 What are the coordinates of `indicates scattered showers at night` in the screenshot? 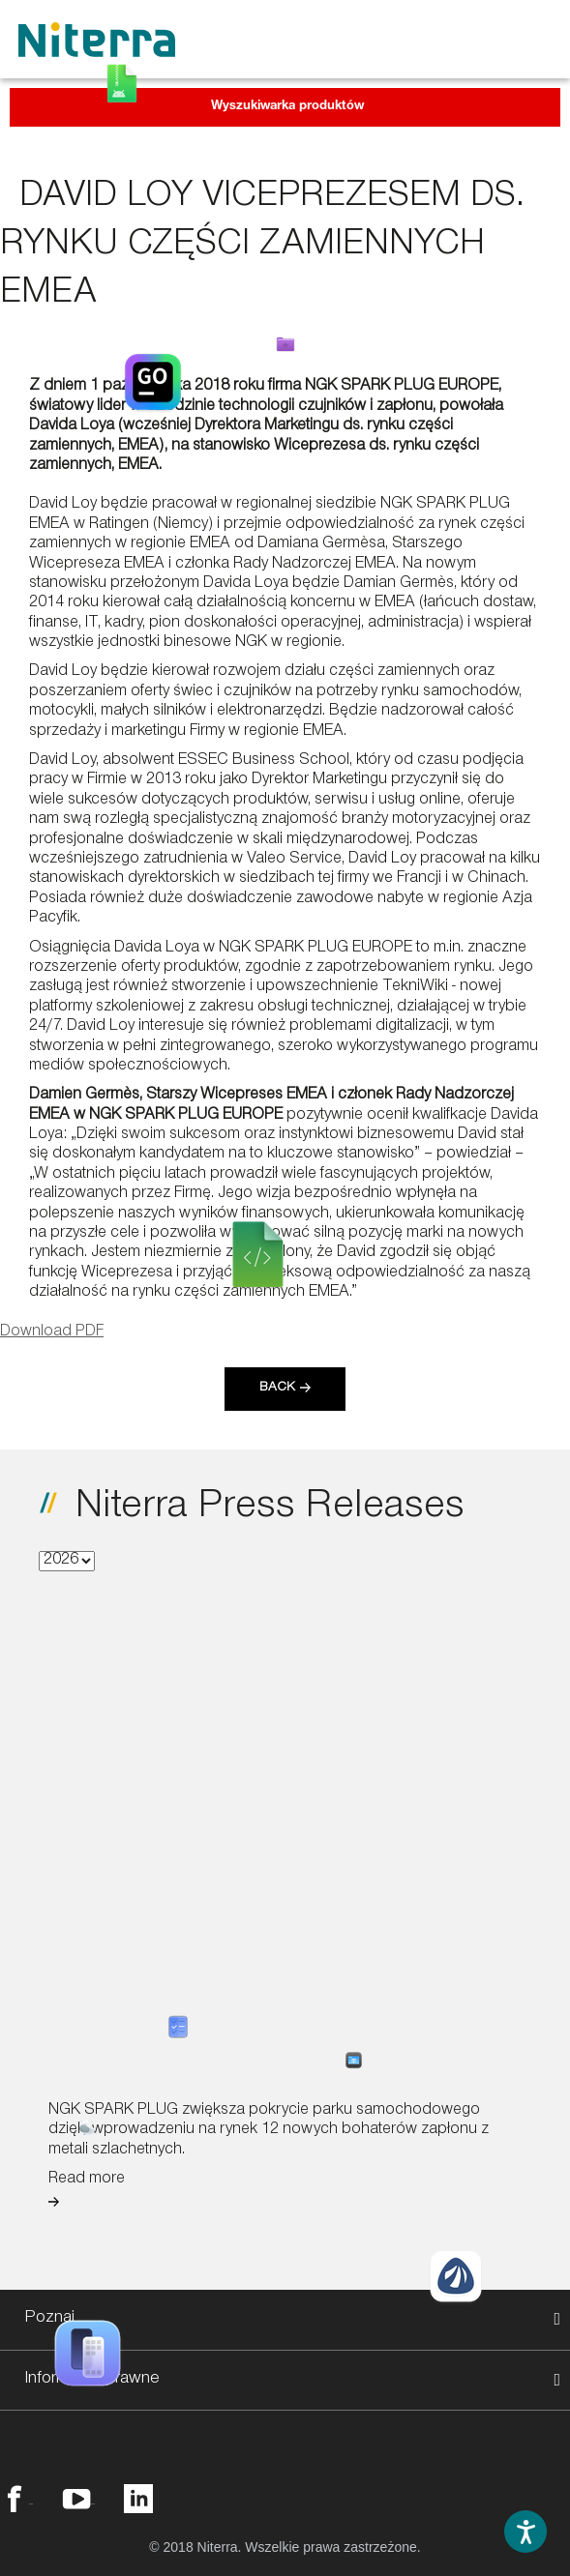 It's located at (88, 2127).